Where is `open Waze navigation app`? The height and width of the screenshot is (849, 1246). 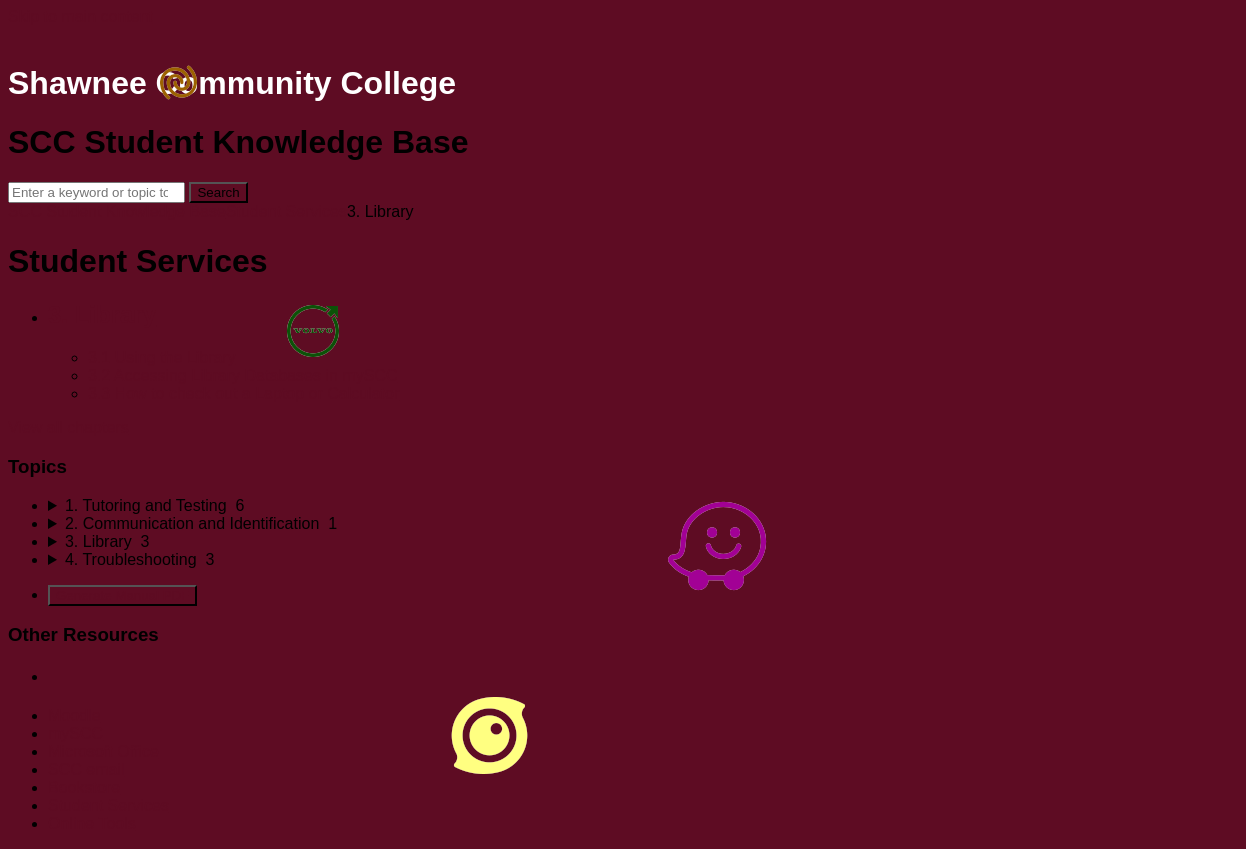
open Waze navigation app is located at coordinates (717, 546).